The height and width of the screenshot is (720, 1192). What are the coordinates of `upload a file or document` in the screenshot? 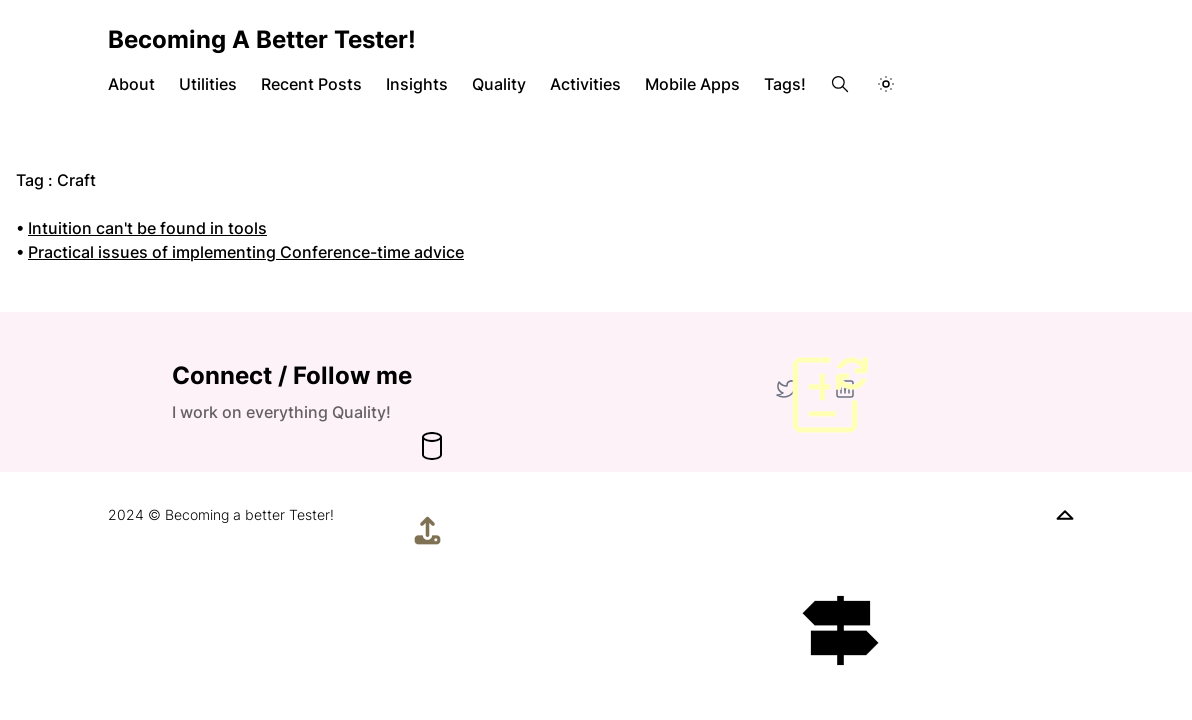 It's located at (427, 531).